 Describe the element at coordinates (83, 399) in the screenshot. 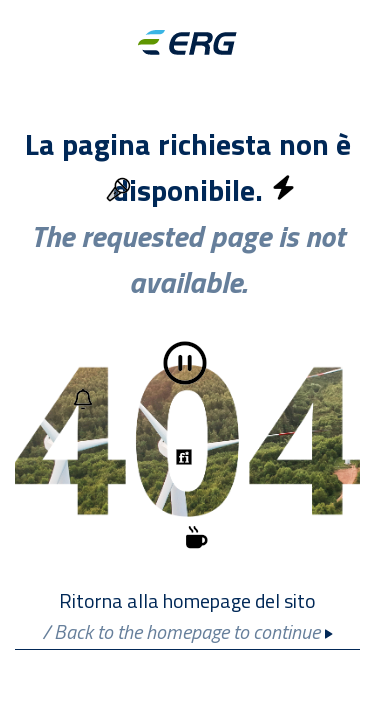

I see `view notifications` at that location.